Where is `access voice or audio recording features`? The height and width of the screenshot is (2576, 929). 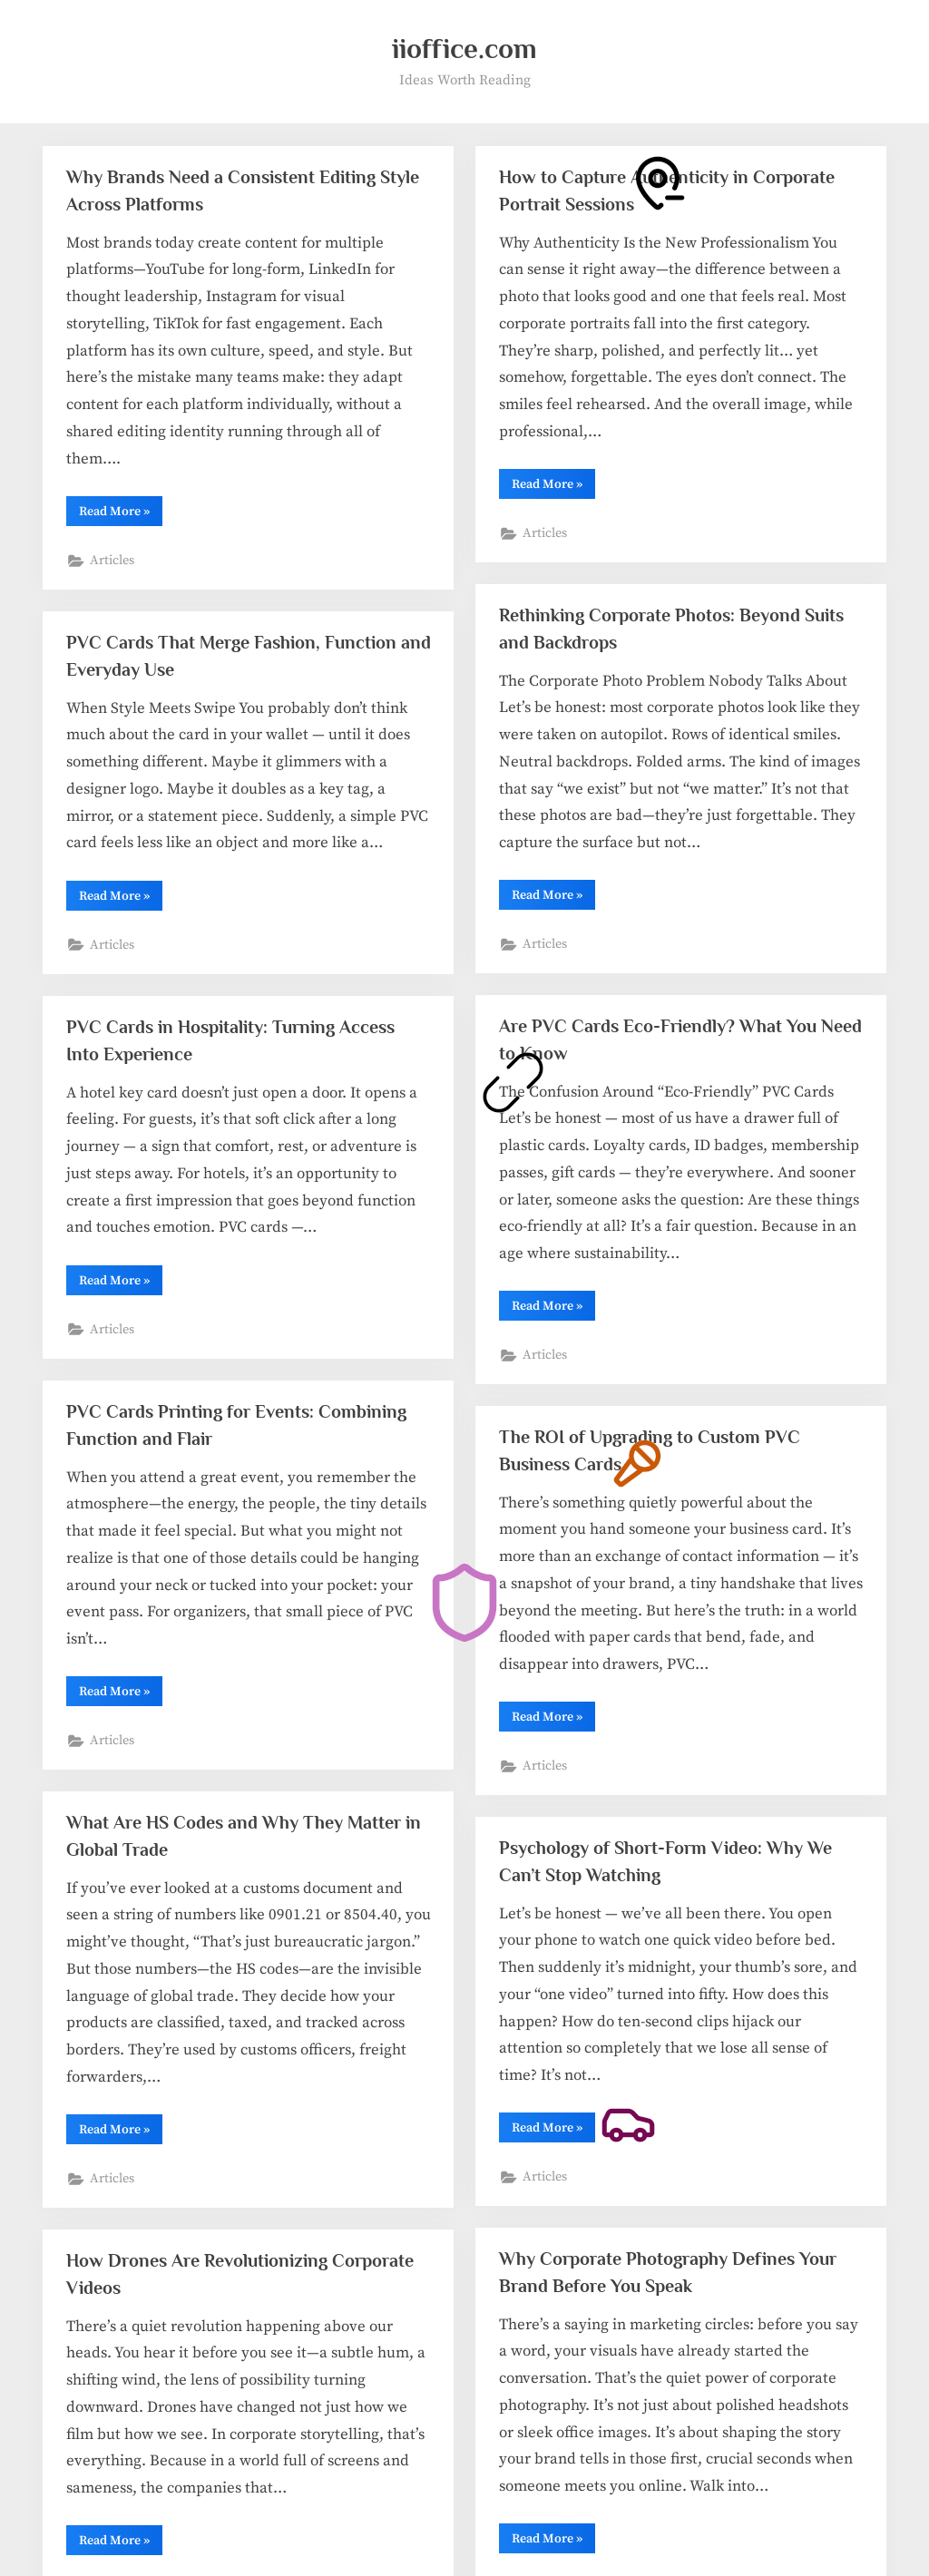 access voice or audio recording features is located at coordinates (636, 1464).